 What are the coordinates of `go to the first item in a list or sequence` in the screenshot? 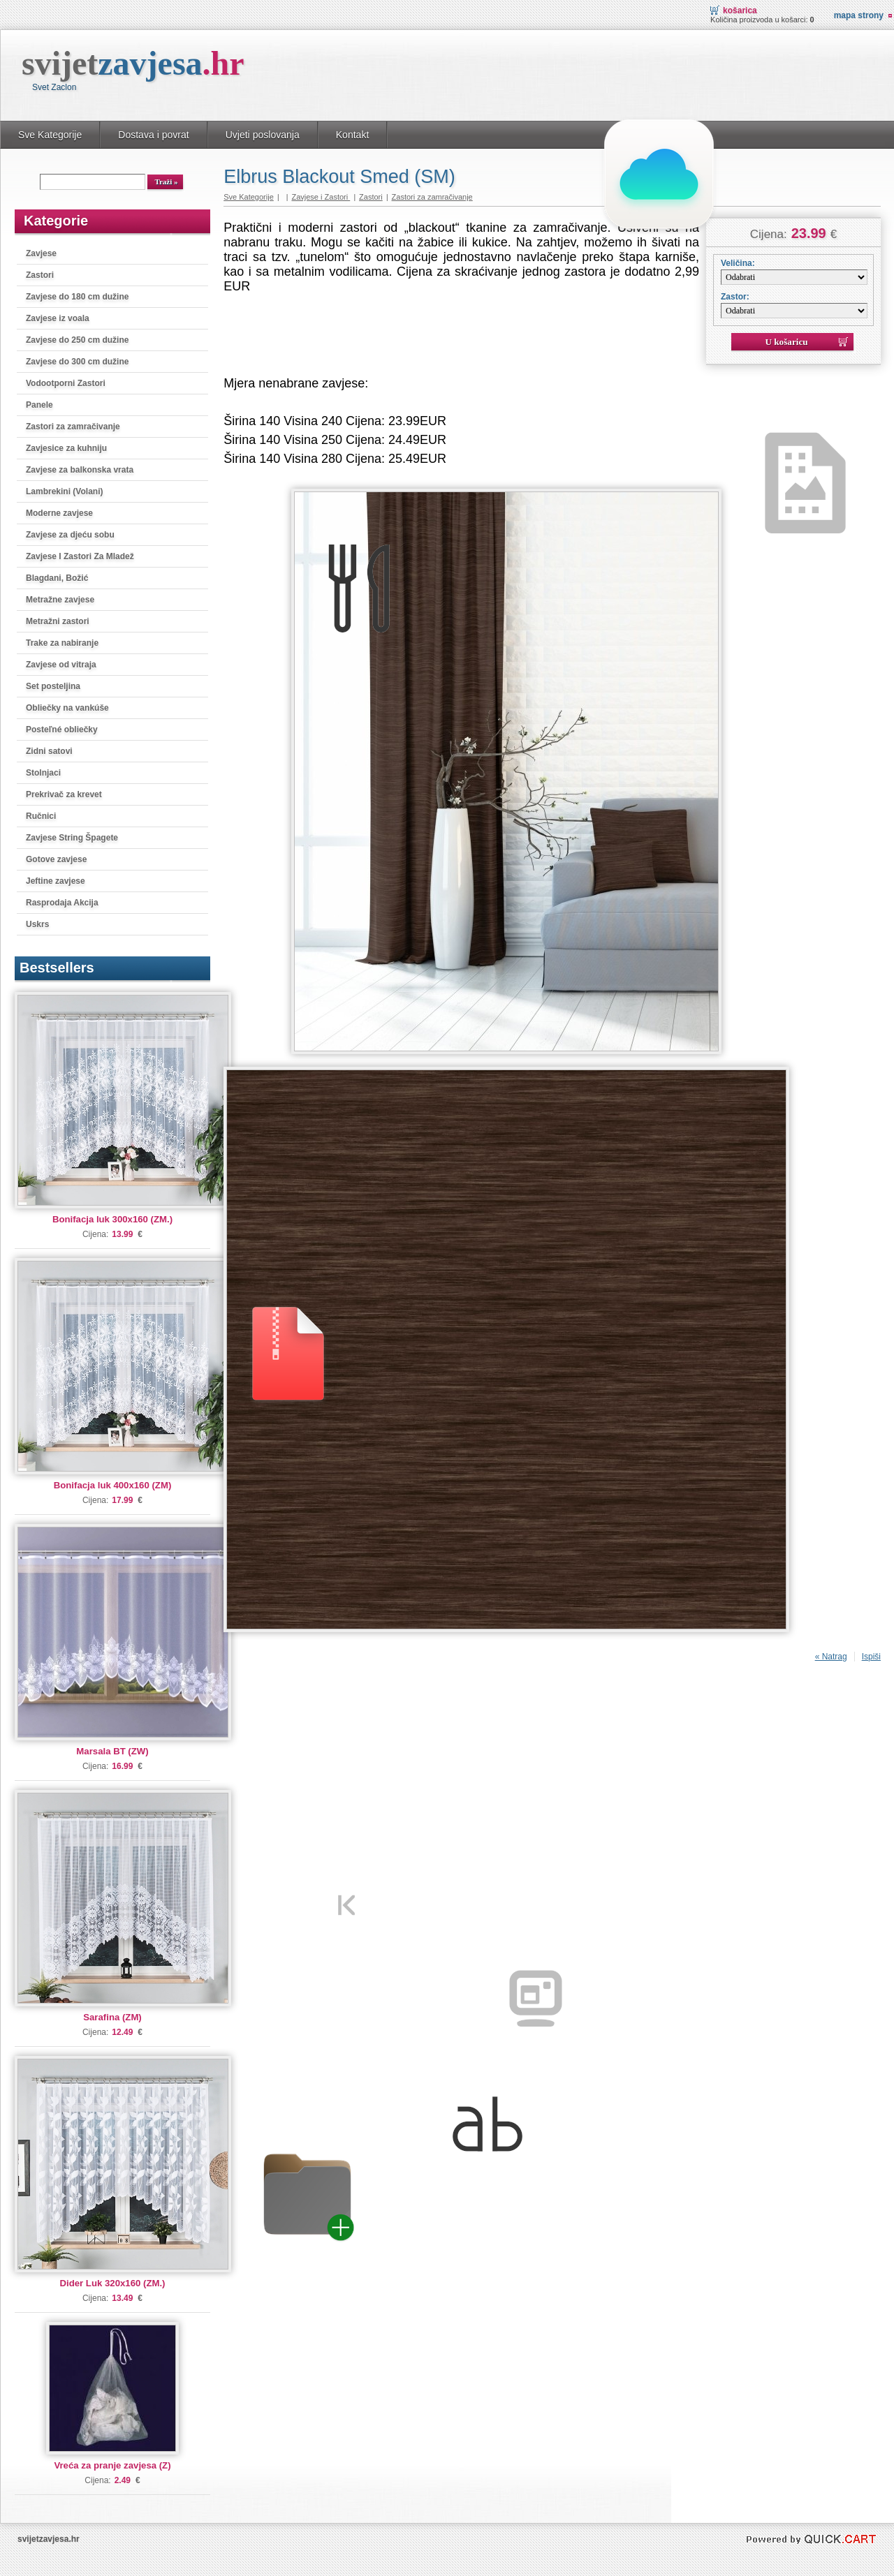 It's located at (346, 1905).